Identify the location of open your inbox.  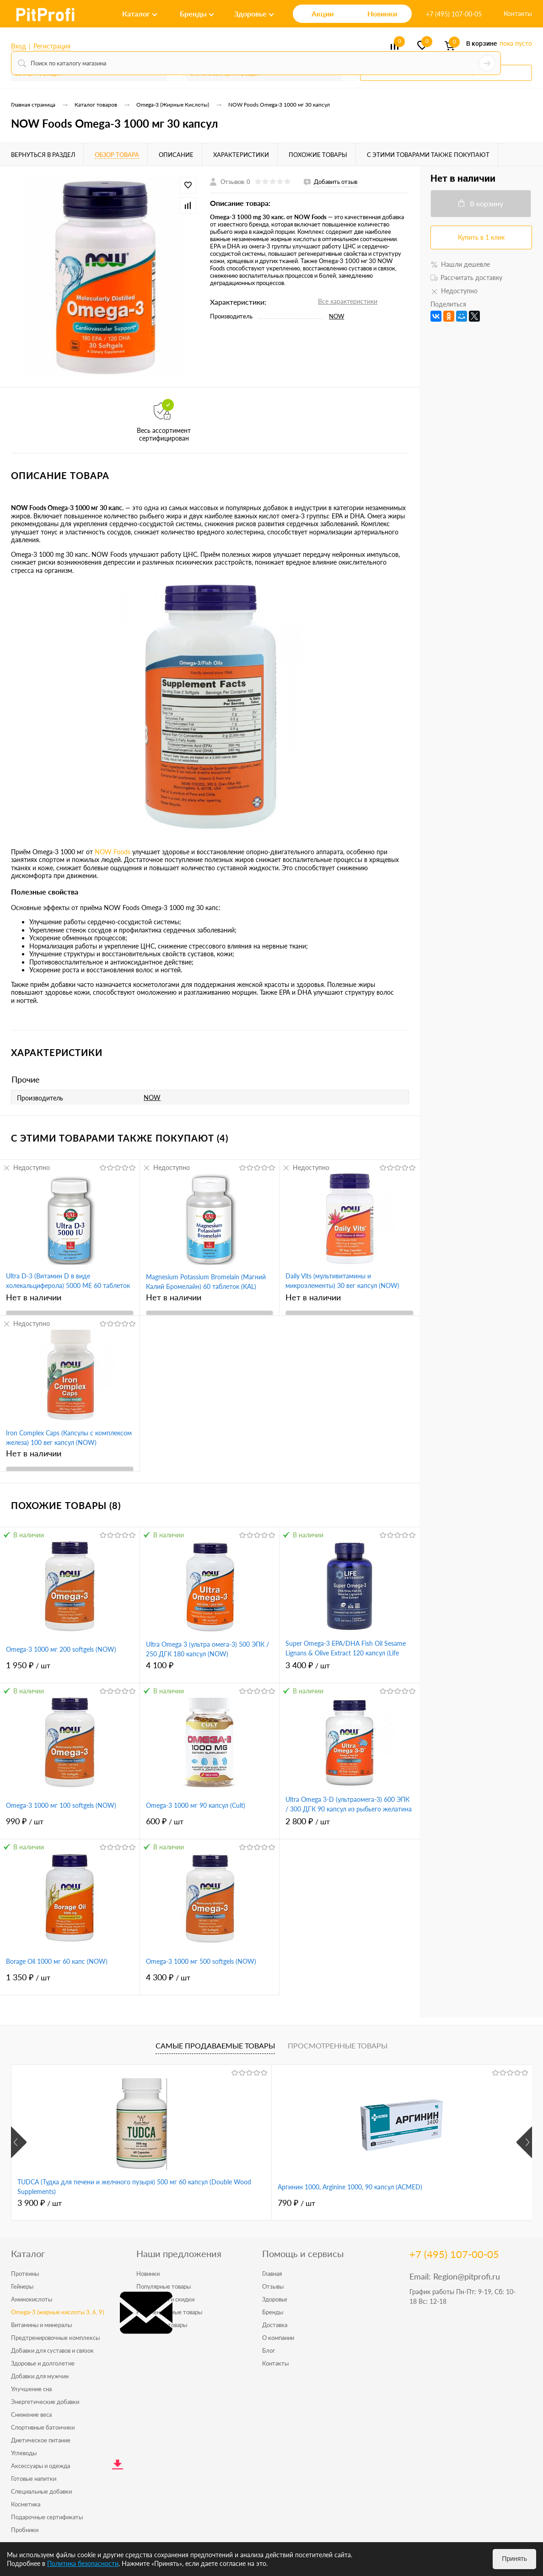
(146, 2312).